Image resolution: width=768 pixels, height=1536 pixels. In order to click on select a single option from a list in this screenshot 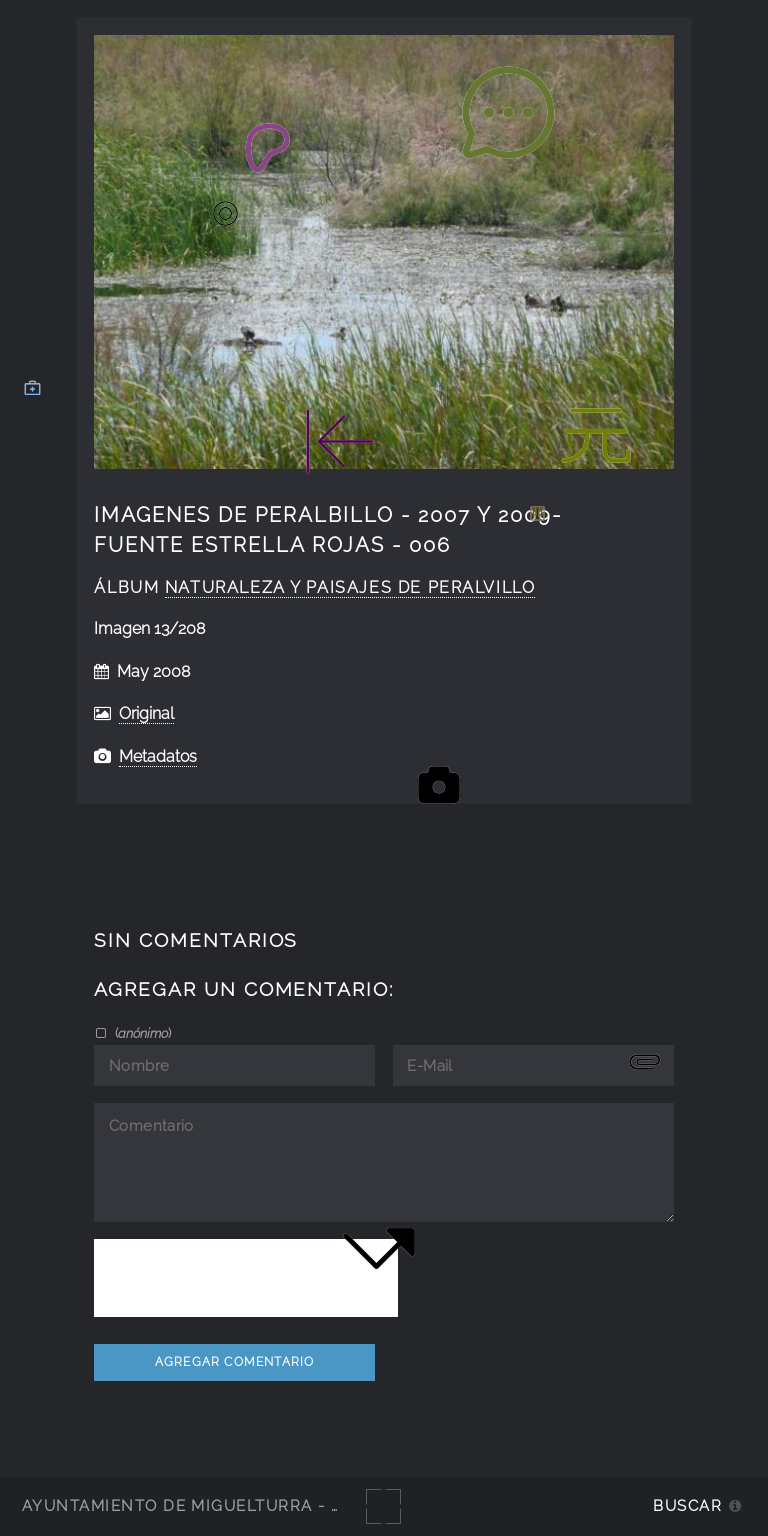, I will do `click(225, 213)`.